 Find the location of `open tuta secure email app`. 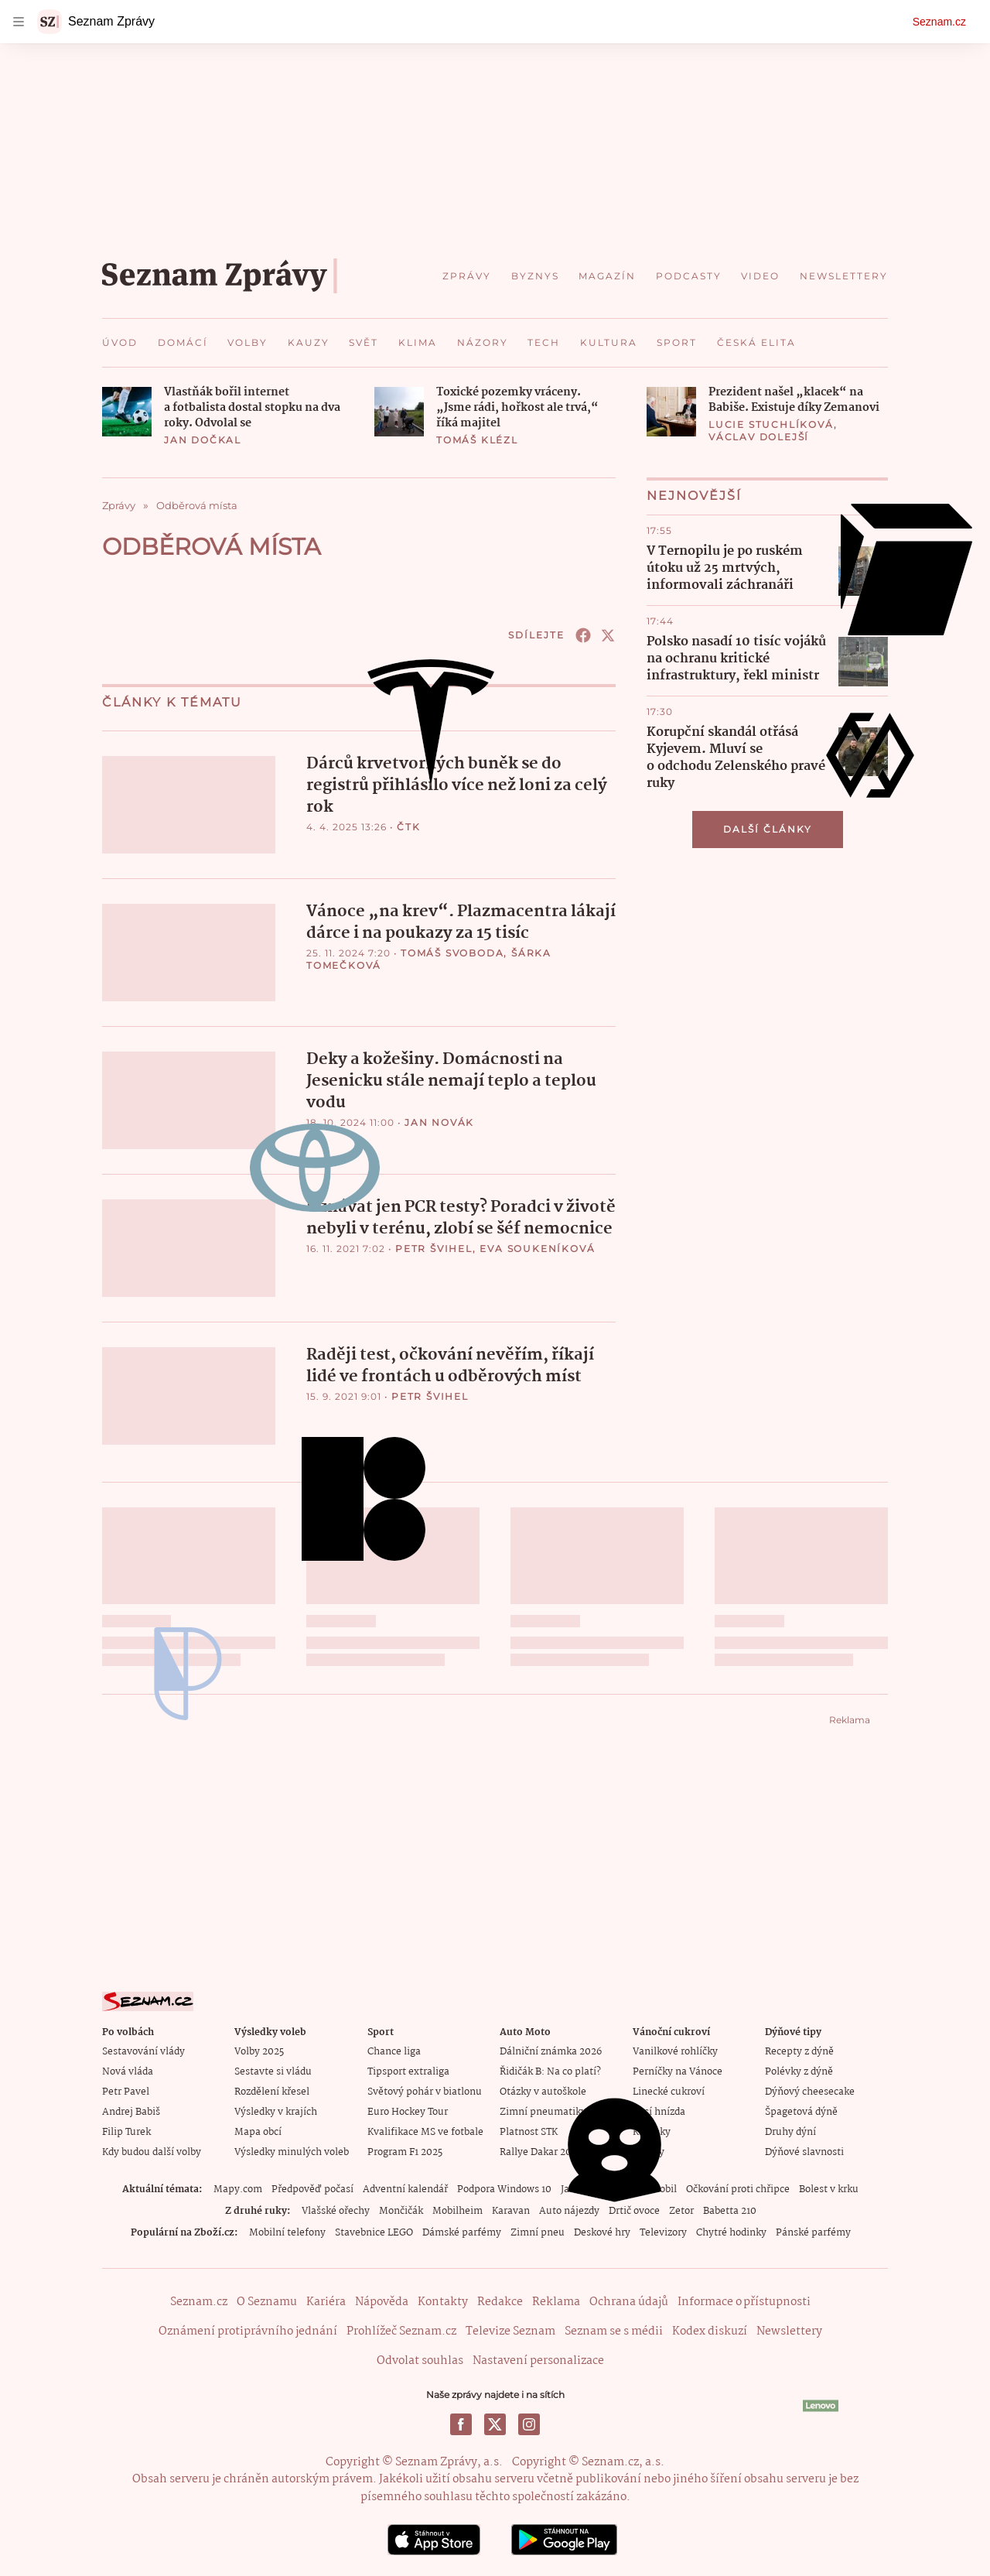

open tuta secure email app is located at coordinates (906, 570).